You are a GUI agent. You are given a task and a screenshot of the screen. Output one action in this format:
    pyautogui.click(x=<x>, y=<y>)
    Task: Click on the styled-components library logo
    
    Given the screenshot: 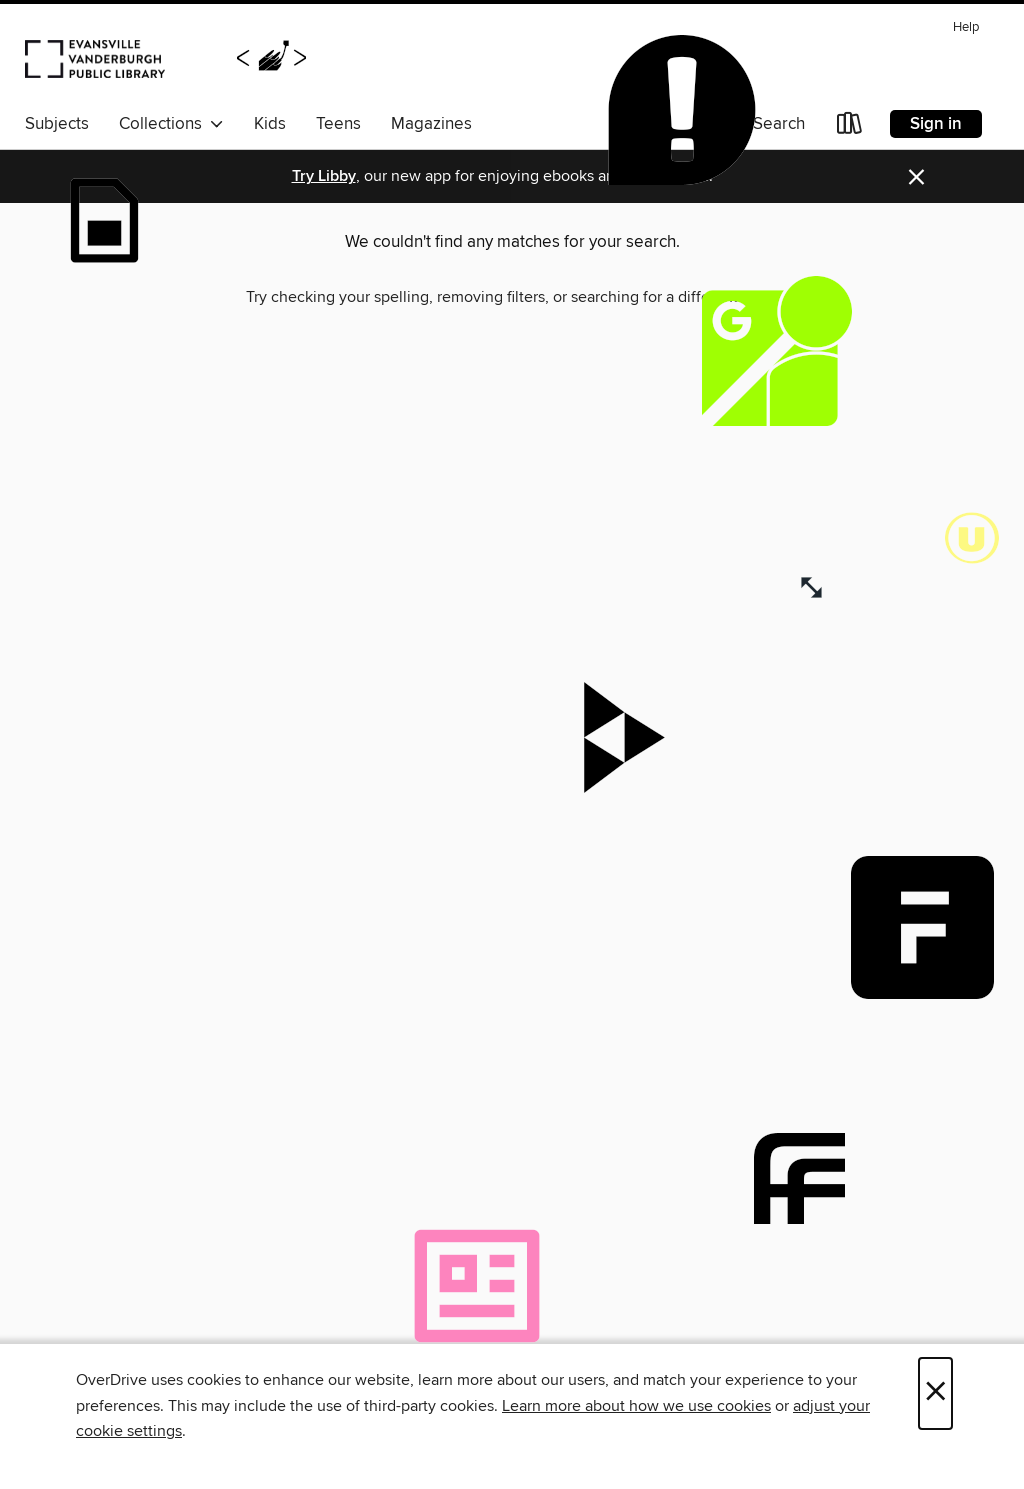 What is the action you would take?
    pyautogui.click(x=271, y=55)
    